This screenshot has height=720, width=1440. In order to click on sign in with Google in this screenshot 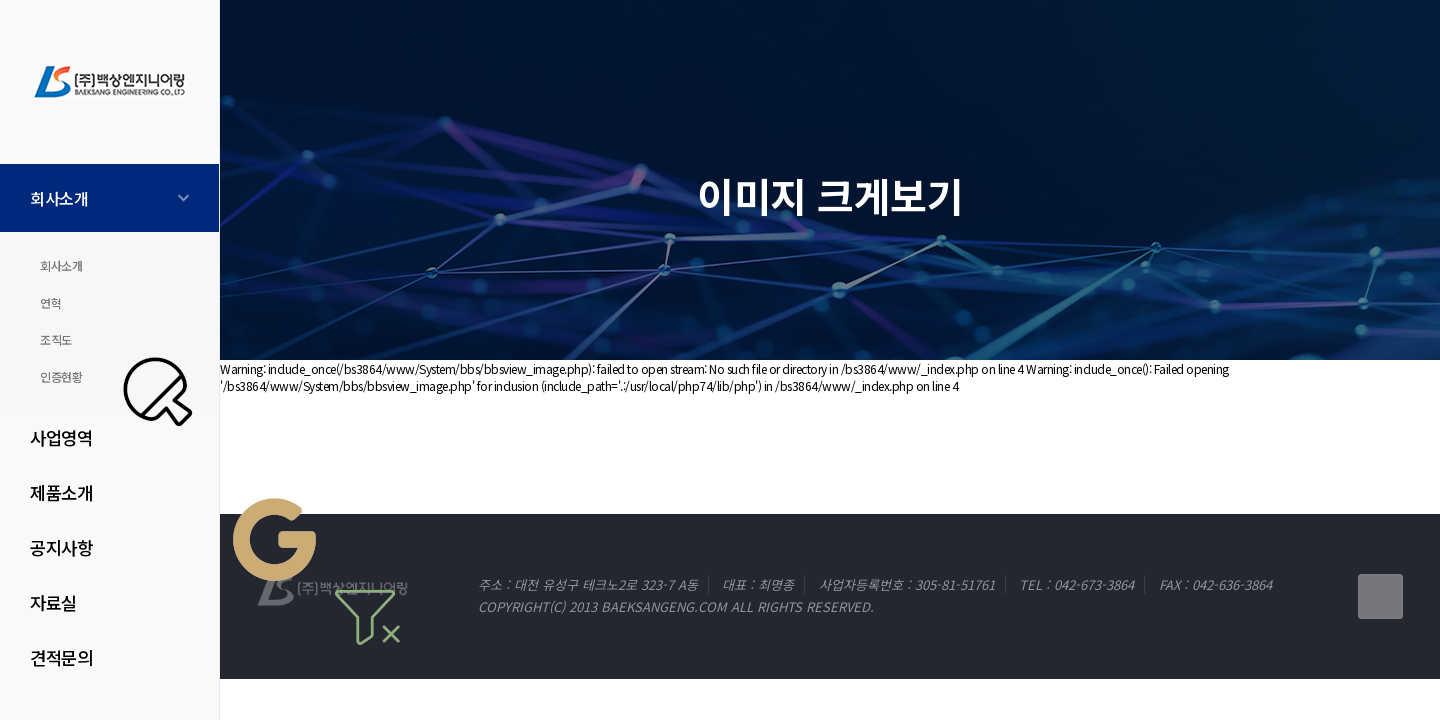, I will do `click(274, 539)`.